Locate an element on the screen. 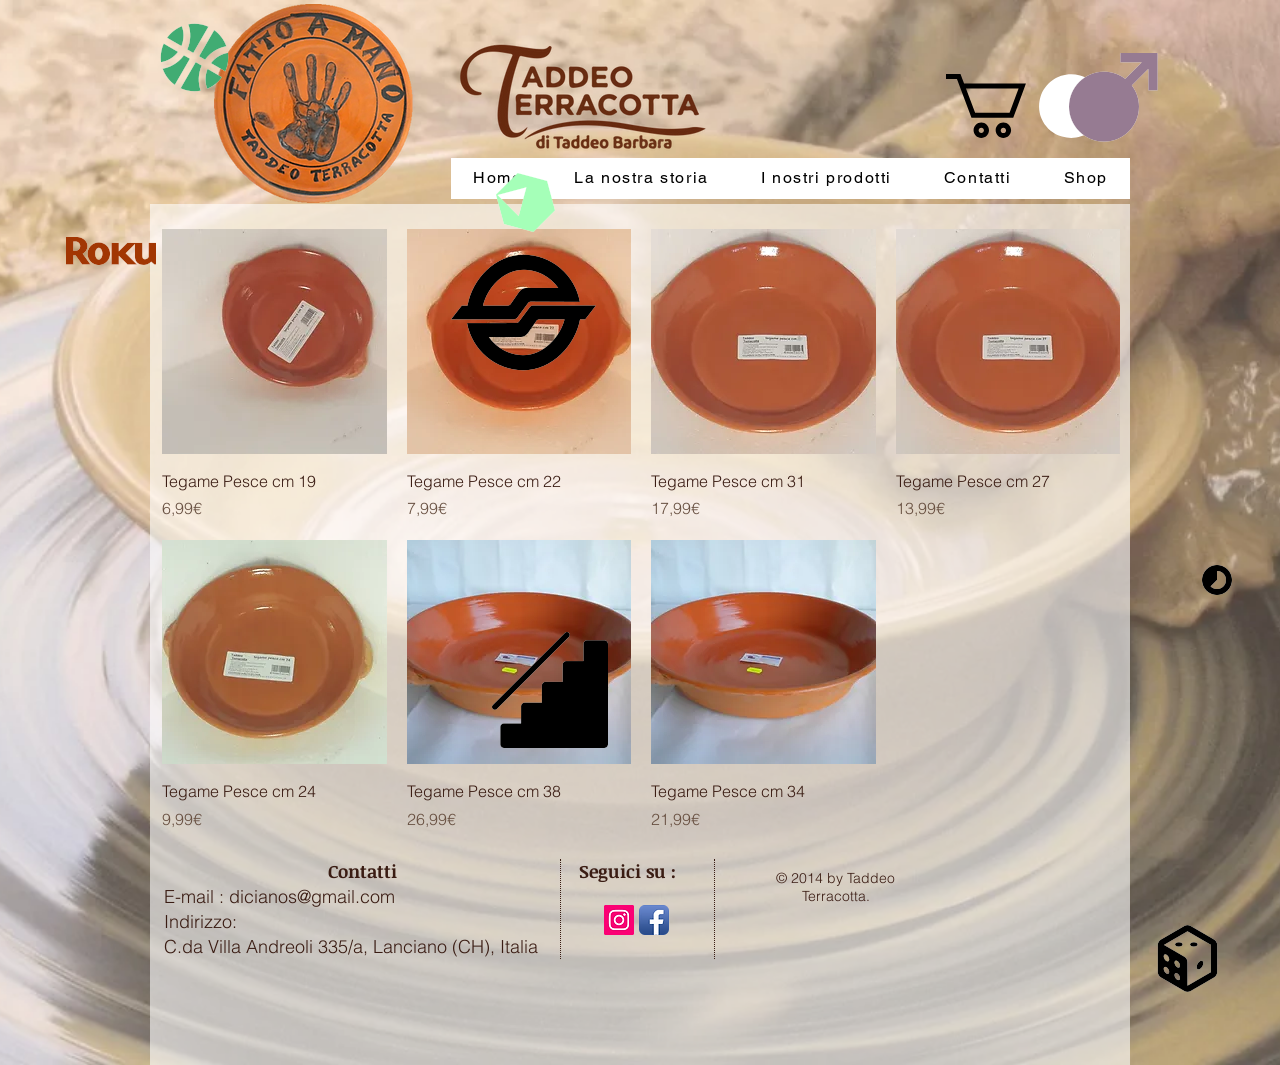 The image size is (1280, 1065). open the Roku app is located at coordinates (111, 251).